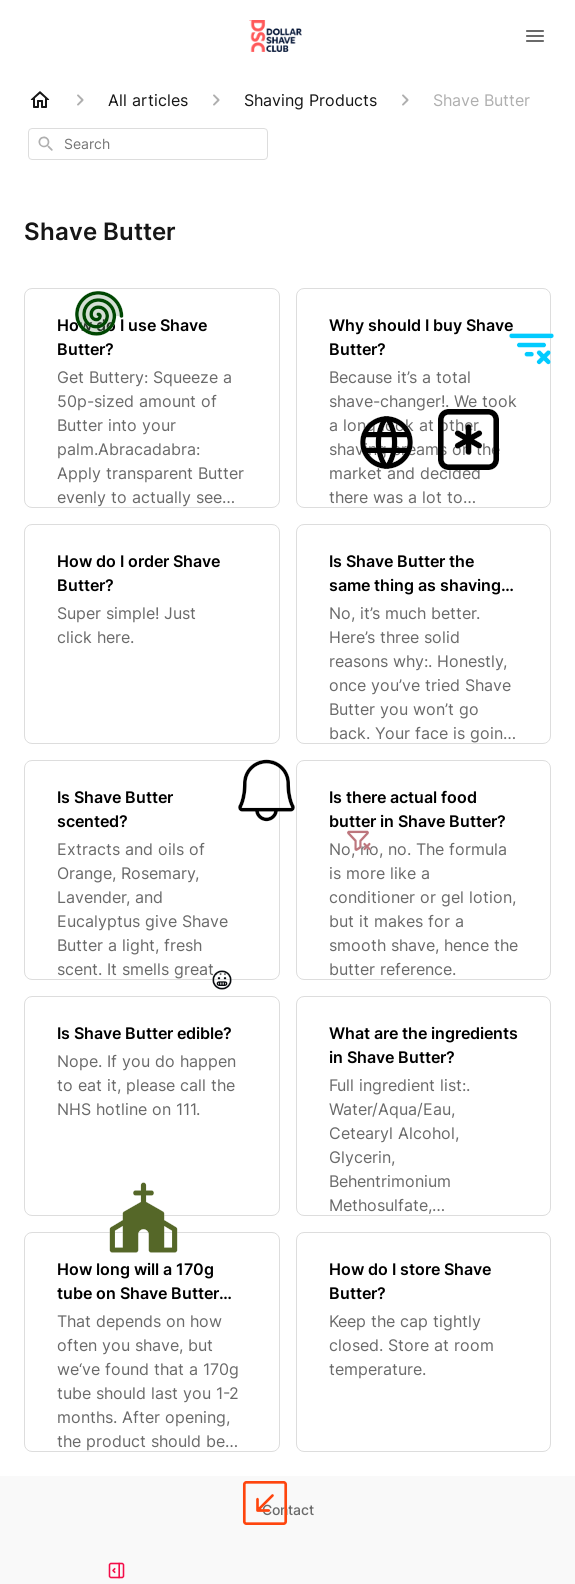  Describe the element at coordinates (531, 343) in the screenshot. I see `clear all active filters` at that location.